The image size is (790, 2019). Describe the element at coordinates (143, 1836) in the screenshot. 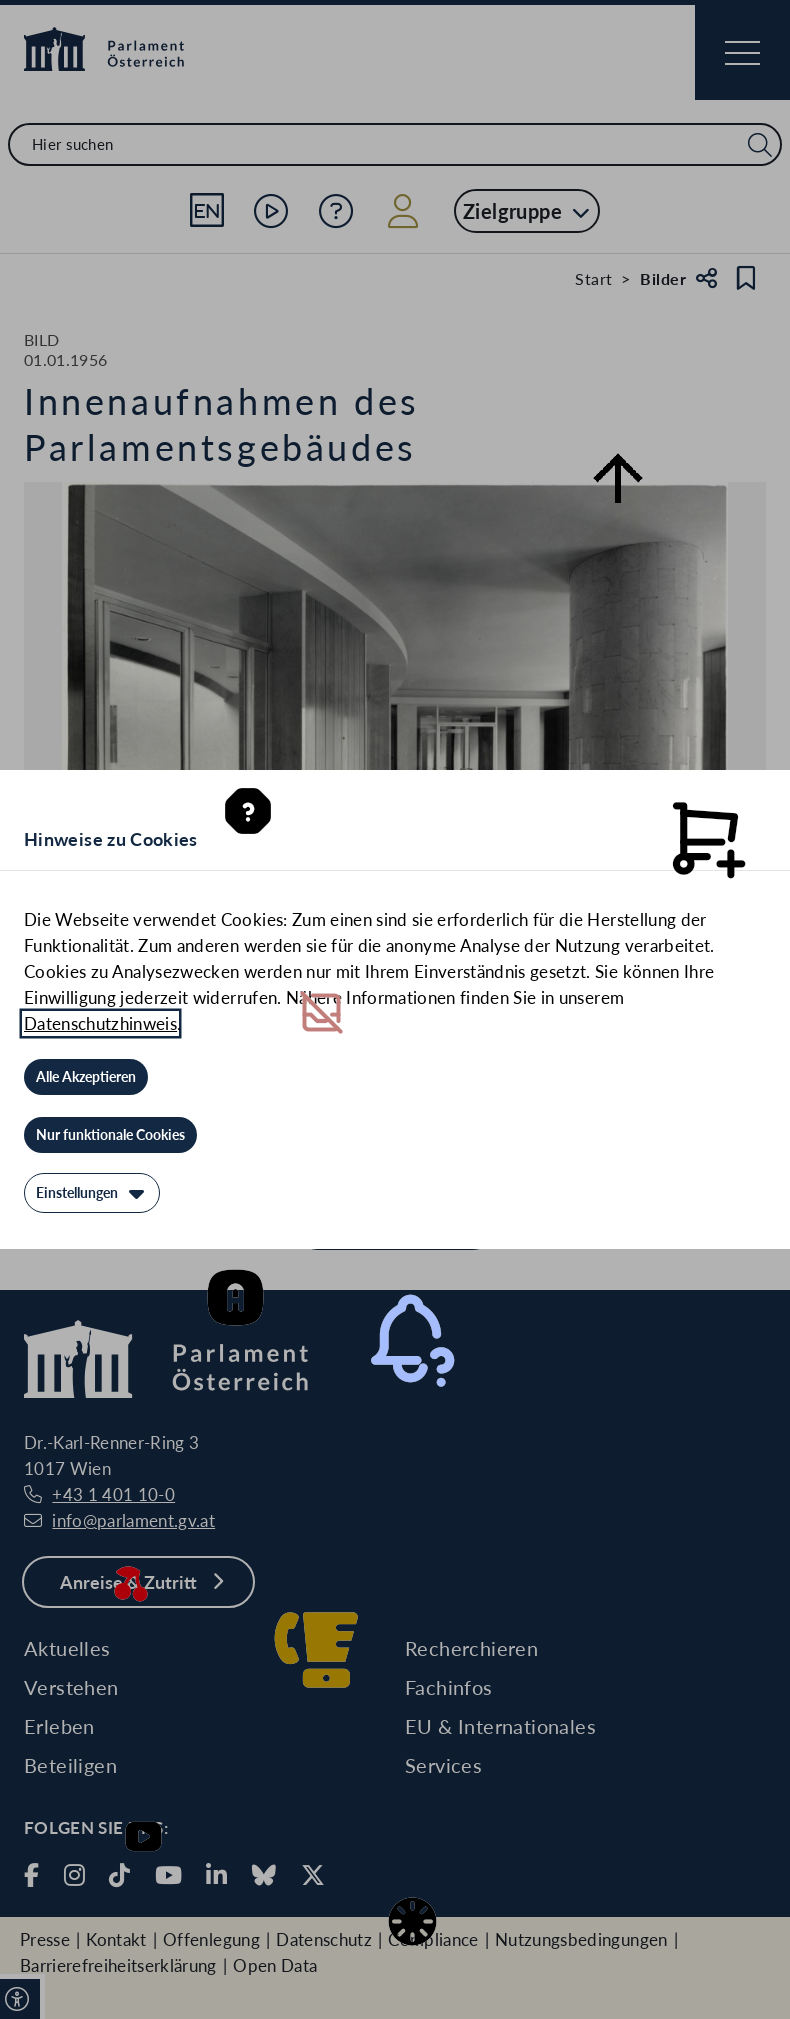

I see `open YouTube` at that location.